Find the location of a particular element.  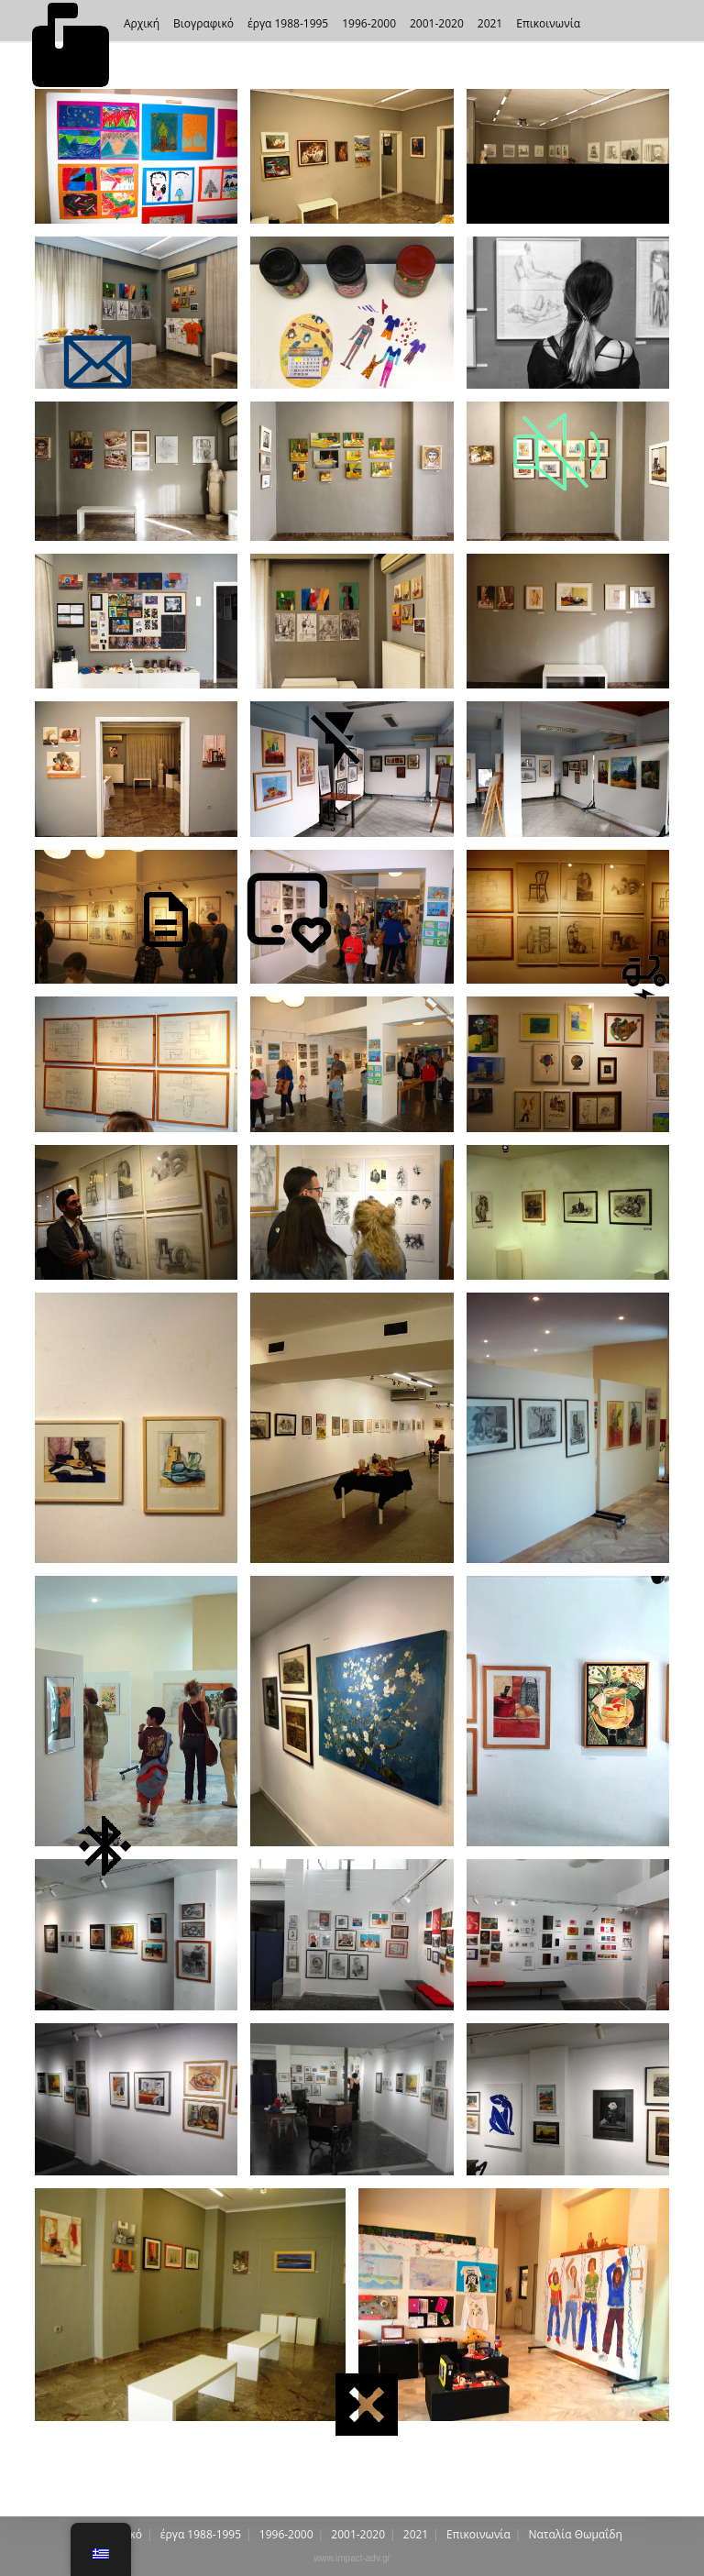

disable camera flash is located at coordinates (339, 741).